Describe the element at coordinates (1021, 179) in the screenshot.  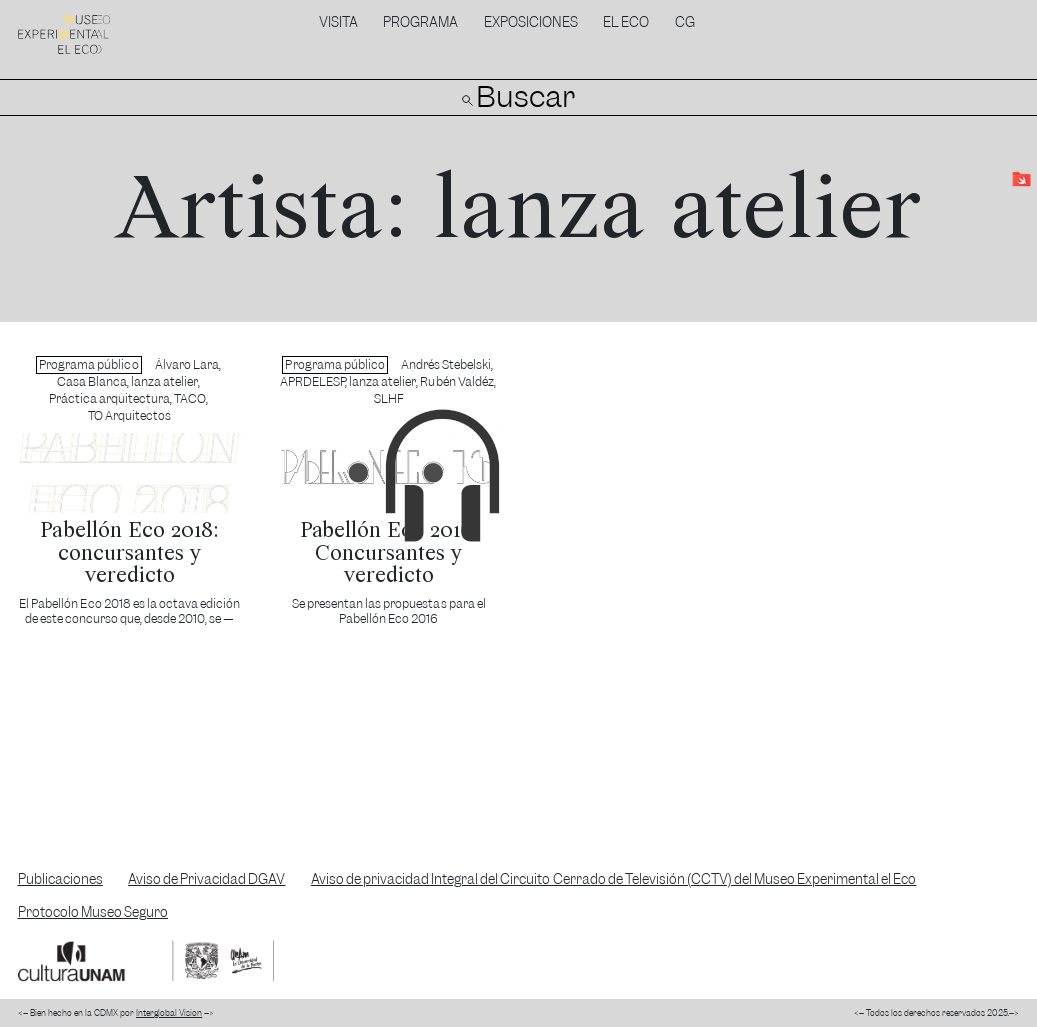
I see `open folder containing swift programming projects` at that location.